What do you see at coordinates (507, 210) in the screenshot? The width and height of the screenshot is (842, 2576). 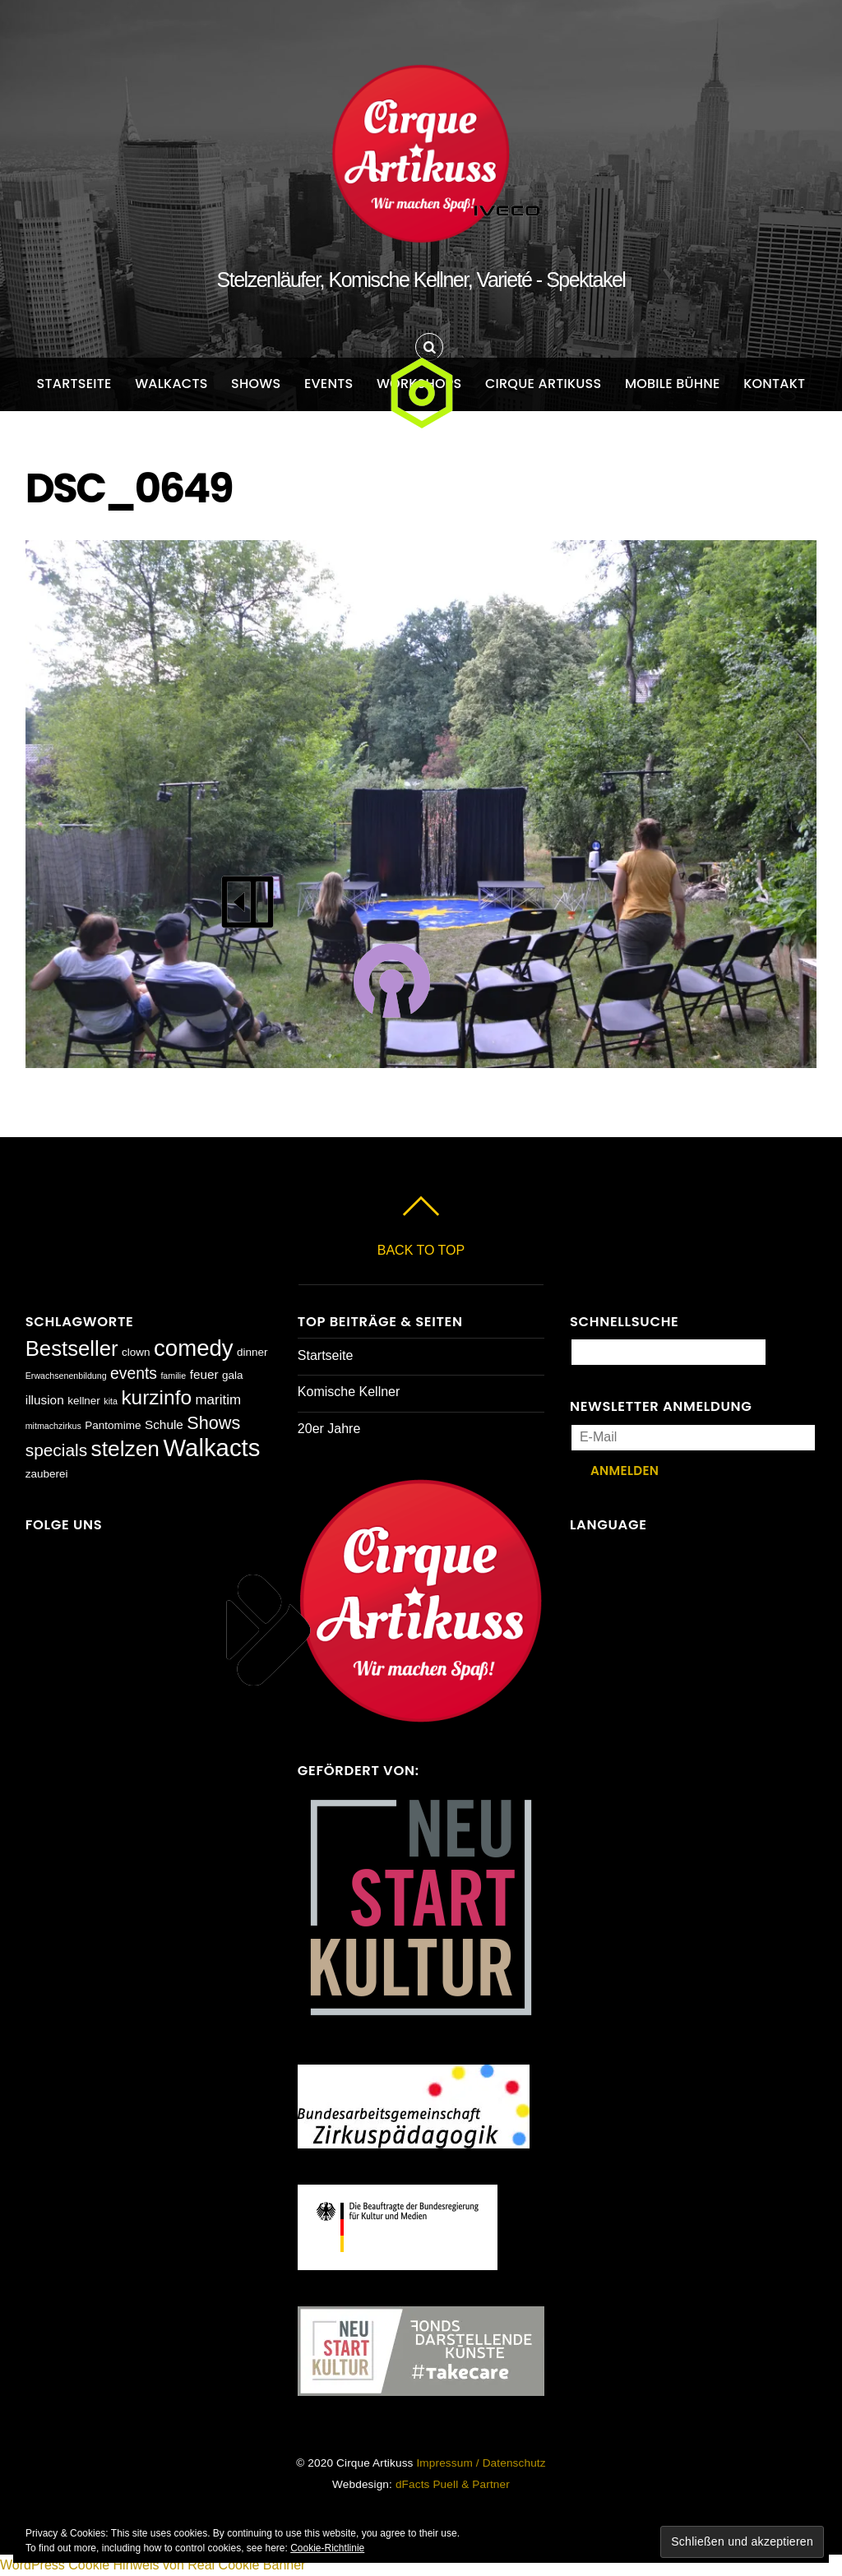 I see `Iveco brand logo` at bounding box center [507, 210].